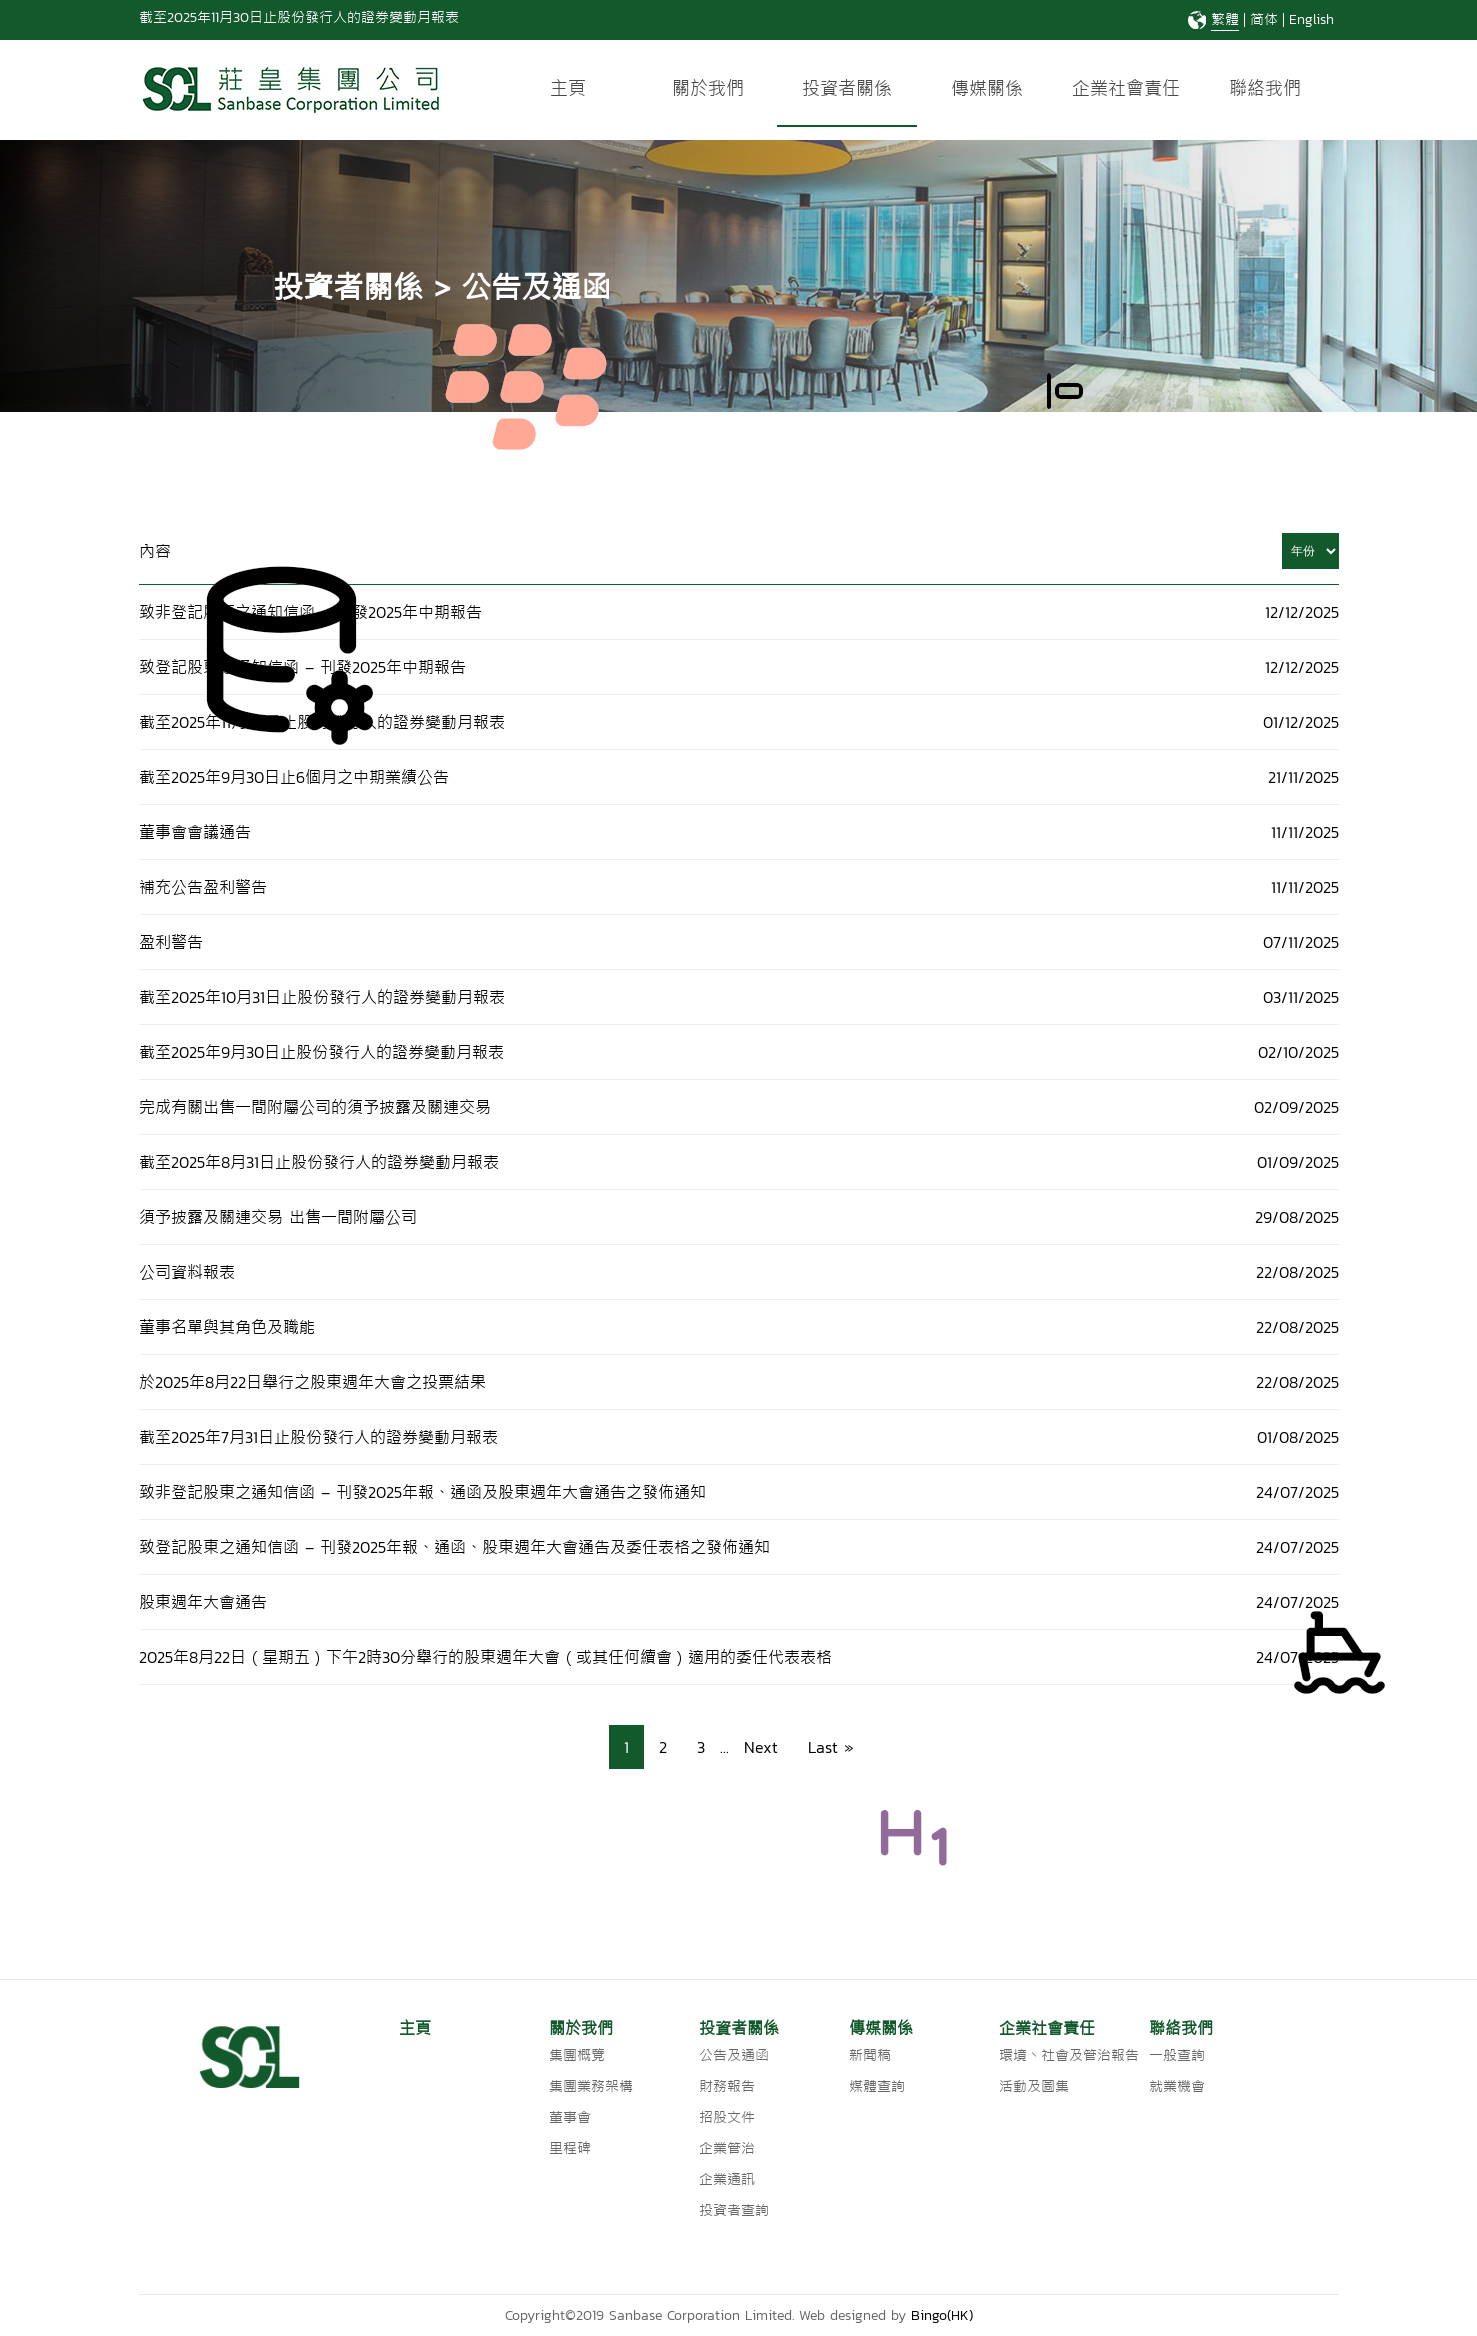  What do you see at coordinates (528, 387) in the screenshot?
I see `BlackBerry brand logo` at bounding box center [528, 387].